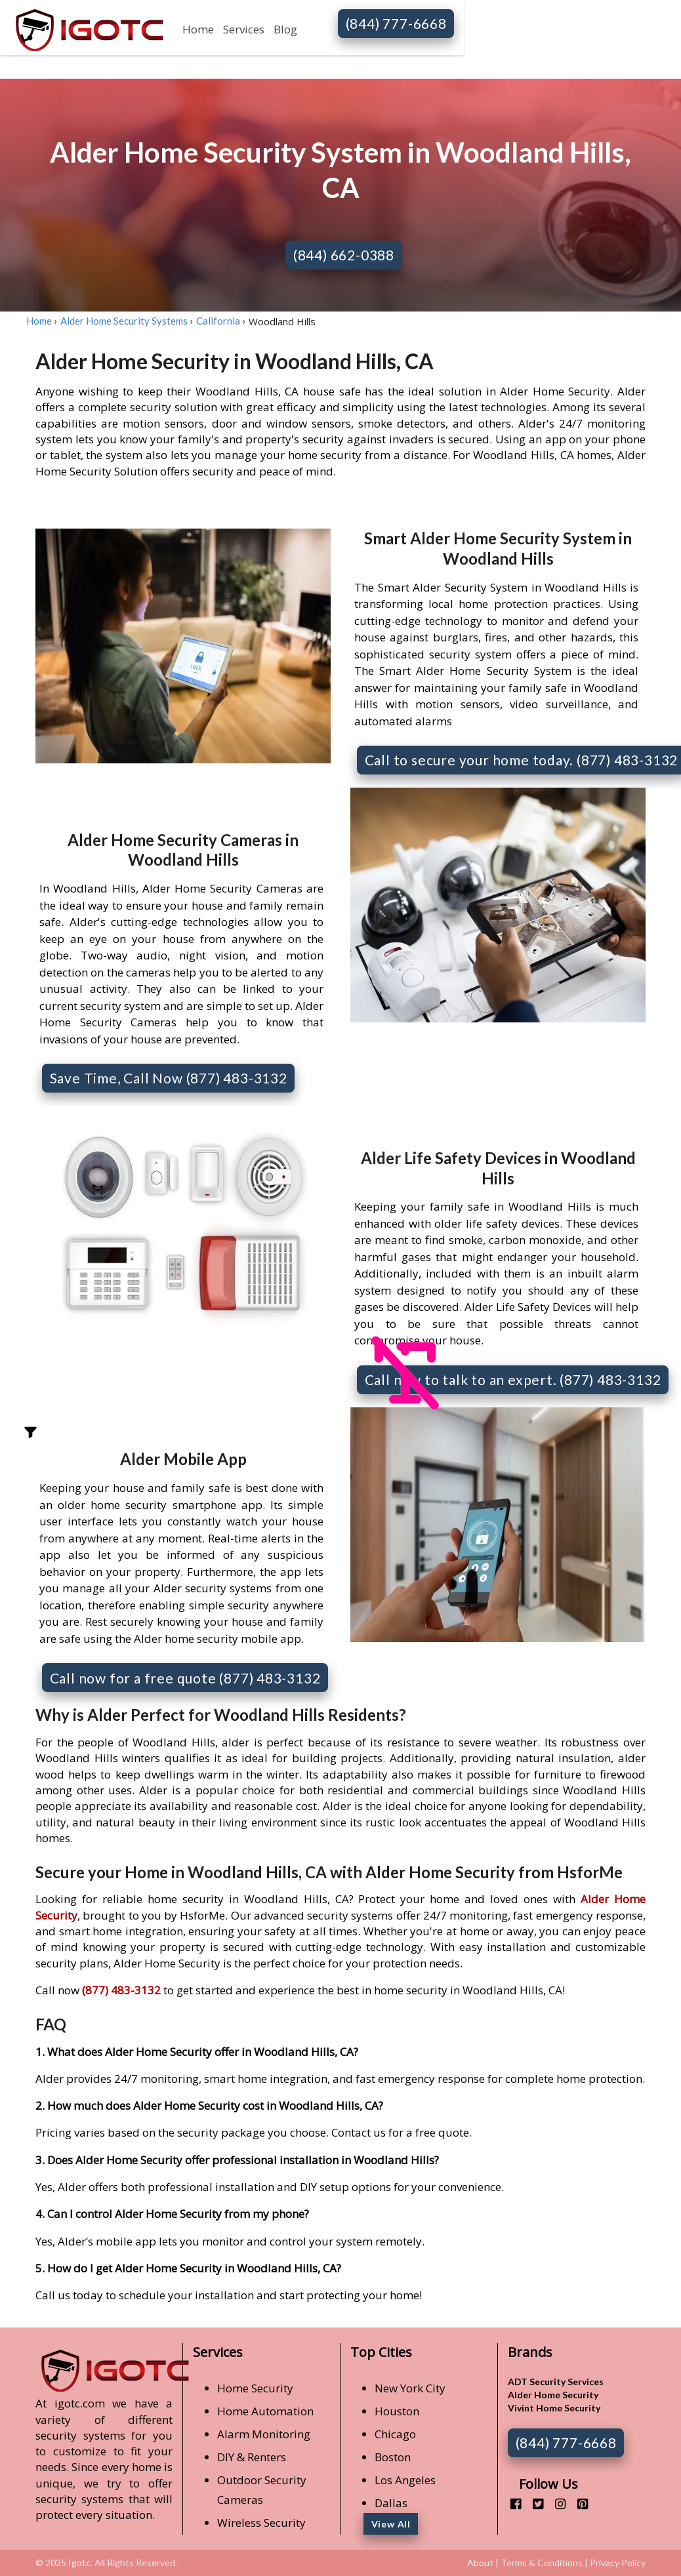 This screenshot has width=681, height=2576. Describe the element at coordinates (405, 1373) in the screenshot. I see `disable text formatting` at that location.